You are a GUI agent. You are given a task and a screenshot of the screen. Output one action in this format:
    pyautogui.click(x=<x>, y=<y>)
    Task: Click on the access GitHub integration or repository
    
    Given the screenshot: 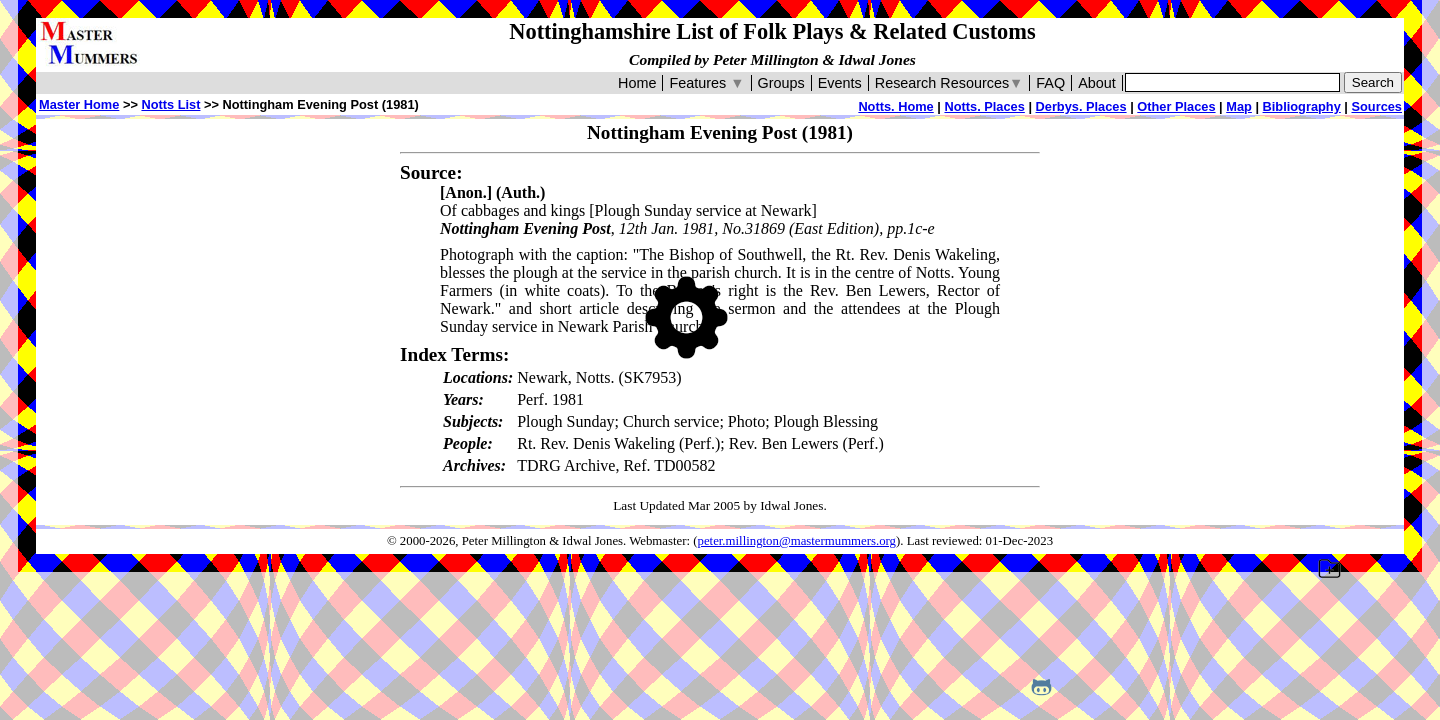 What is the action you would take?
    pyautogui.click(x=1041, y=686)
    